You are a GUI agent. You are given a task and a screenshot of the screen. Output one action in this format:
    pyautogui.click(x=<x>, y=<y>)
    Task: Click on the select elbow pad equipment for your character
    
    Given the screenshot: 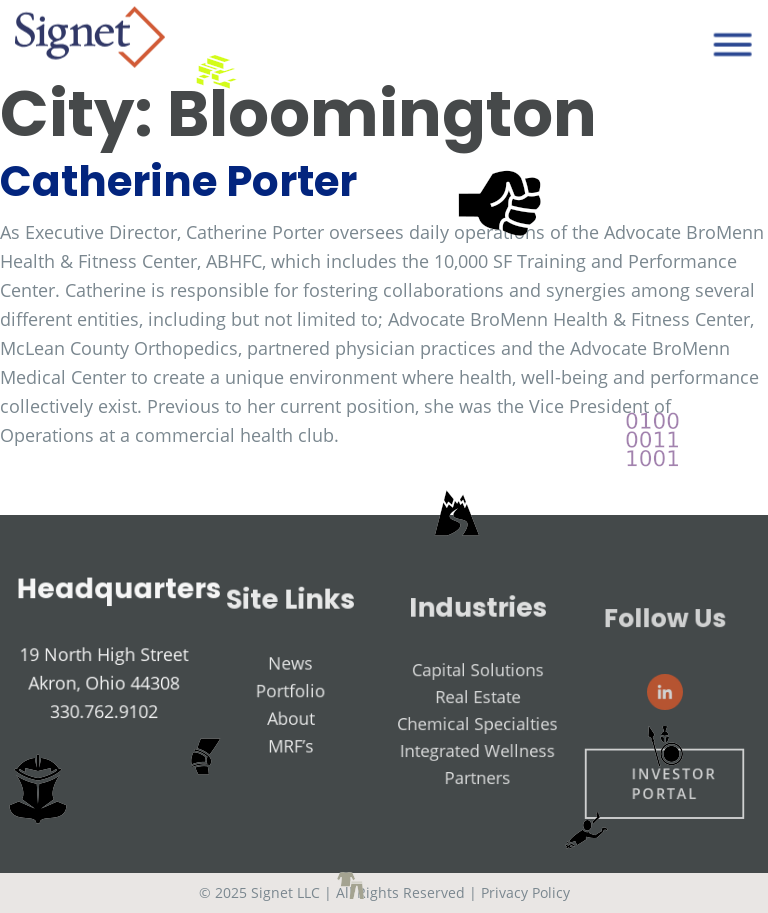 What is the action you would take?
    pyautogui.click(x=202, y=756)
    